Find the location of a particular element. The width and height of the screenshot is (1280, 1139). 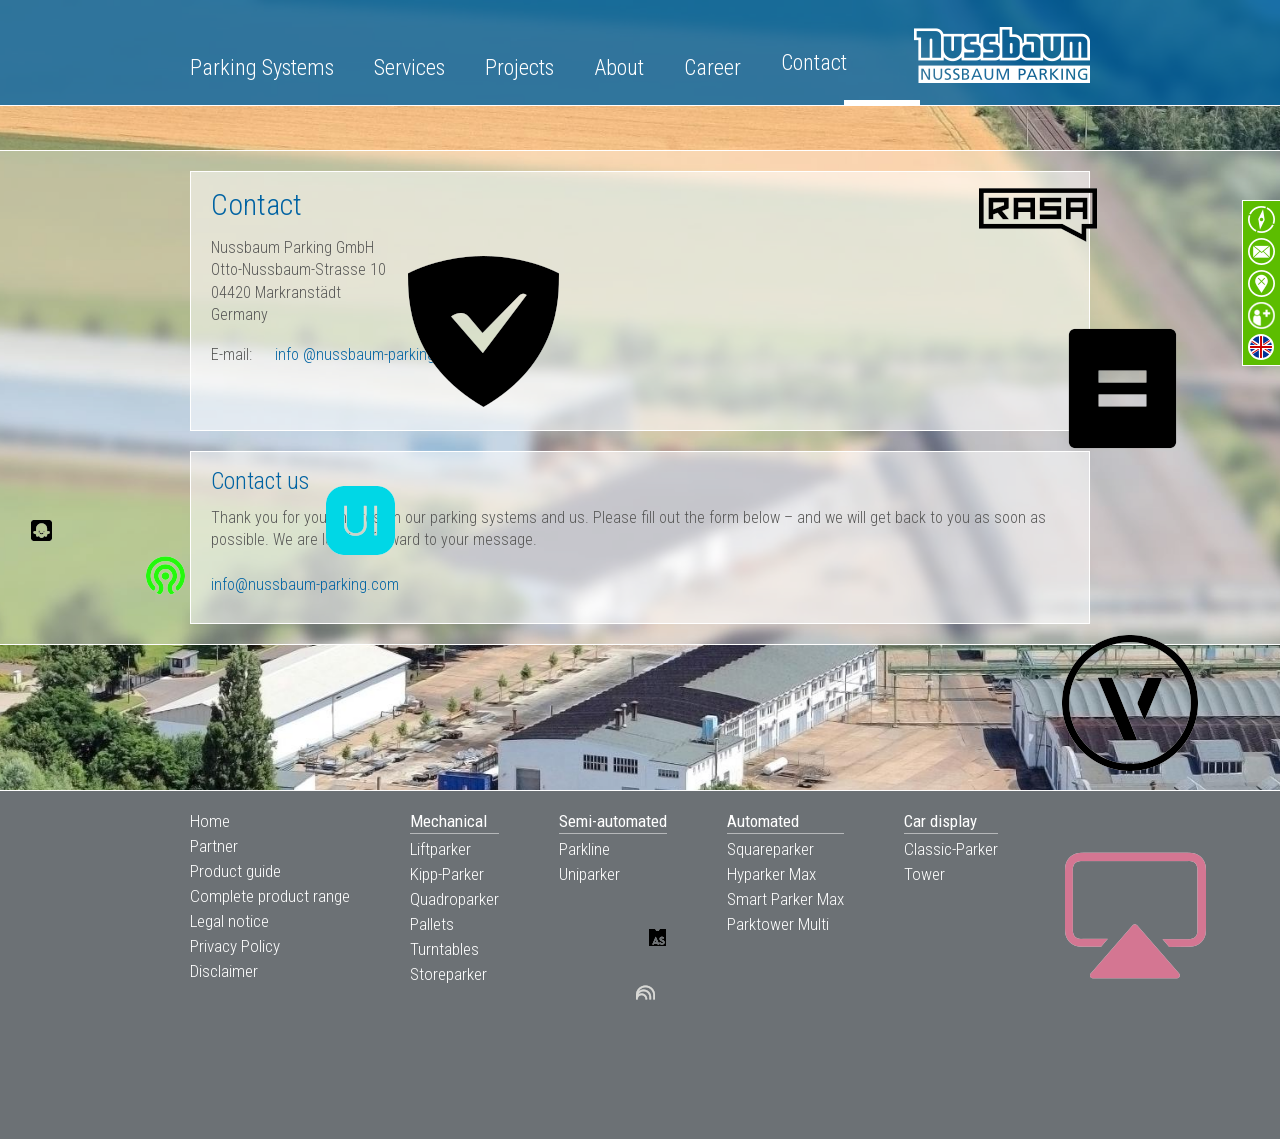

view invoice or billing details is located at coordinates (1122, 388).